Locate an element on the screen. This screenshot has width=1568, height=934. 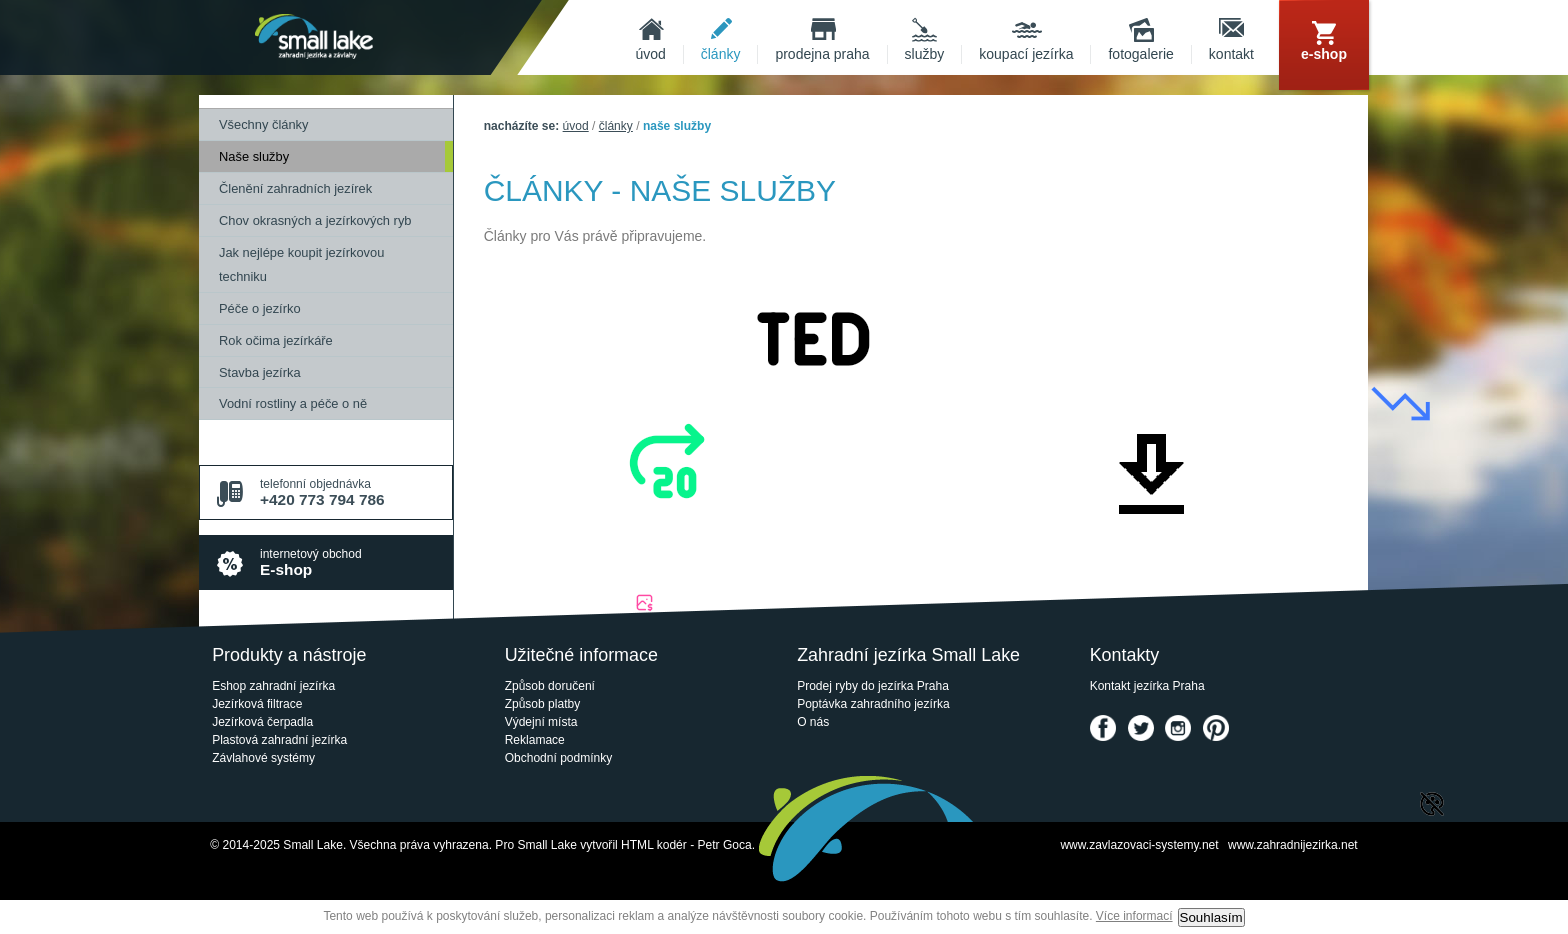
download a file or content is located at coordinates (1151, 476).